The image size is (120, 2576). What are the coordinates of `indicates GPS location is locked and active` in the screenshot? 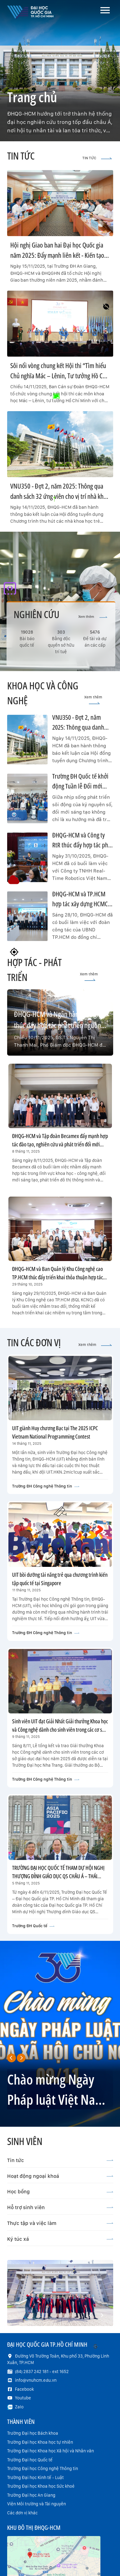 It's located at (14, 952).